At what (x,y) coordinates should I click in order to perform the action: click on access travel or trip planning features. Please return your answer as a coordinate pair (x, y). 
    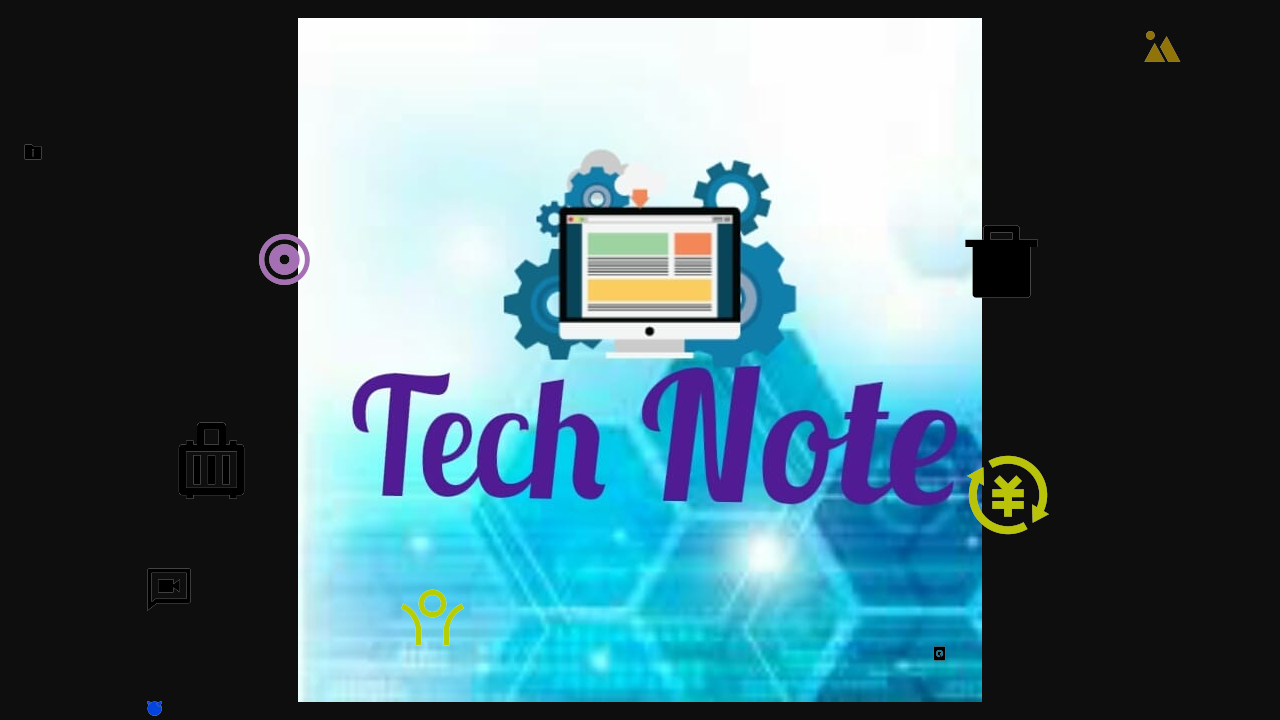
    Looking at the image, I should click on (211, 462).